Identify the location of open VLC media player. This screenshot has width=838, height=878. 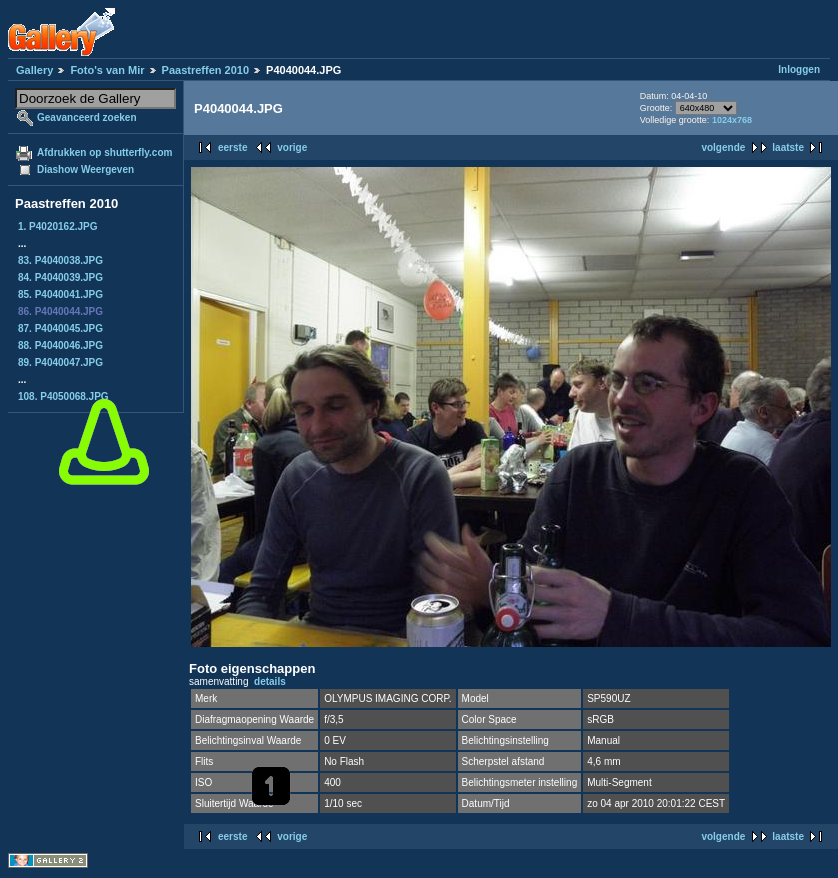
(104, 444).